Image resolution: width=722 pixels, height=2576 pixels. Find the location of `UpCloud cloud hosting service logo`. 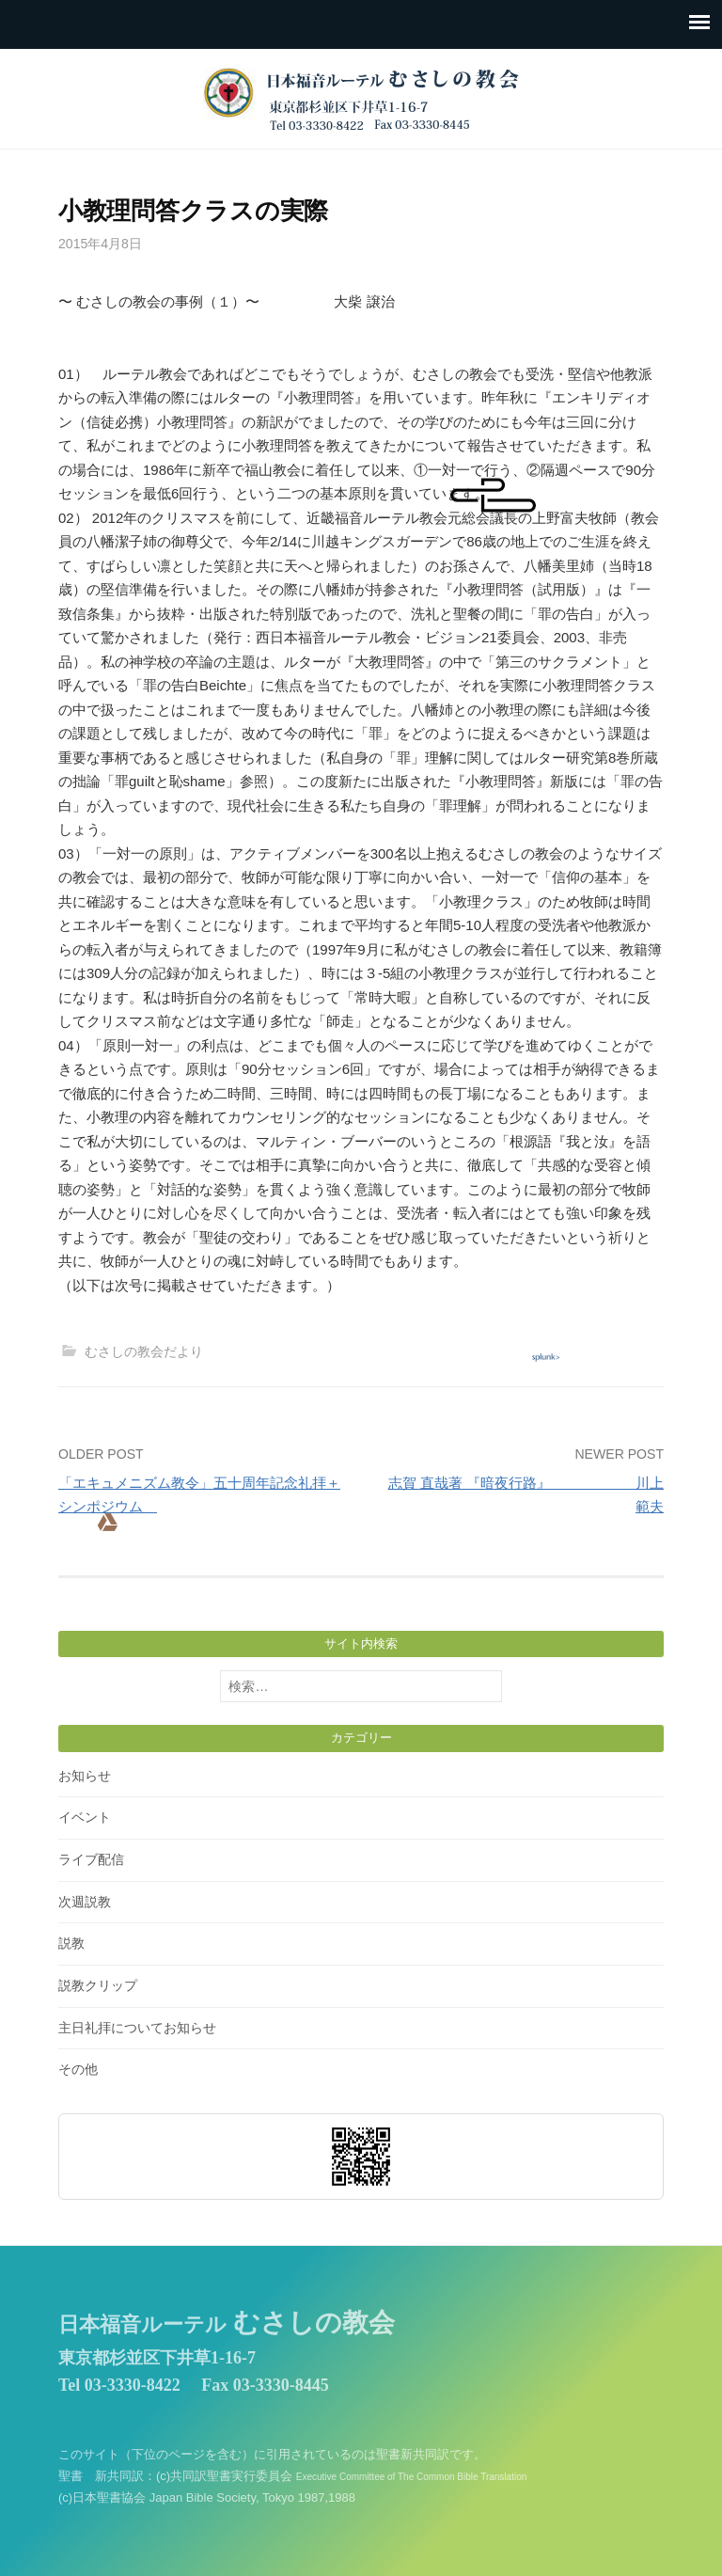

UpCloud cloud hosting service logo is located at coordinates (493, 495).